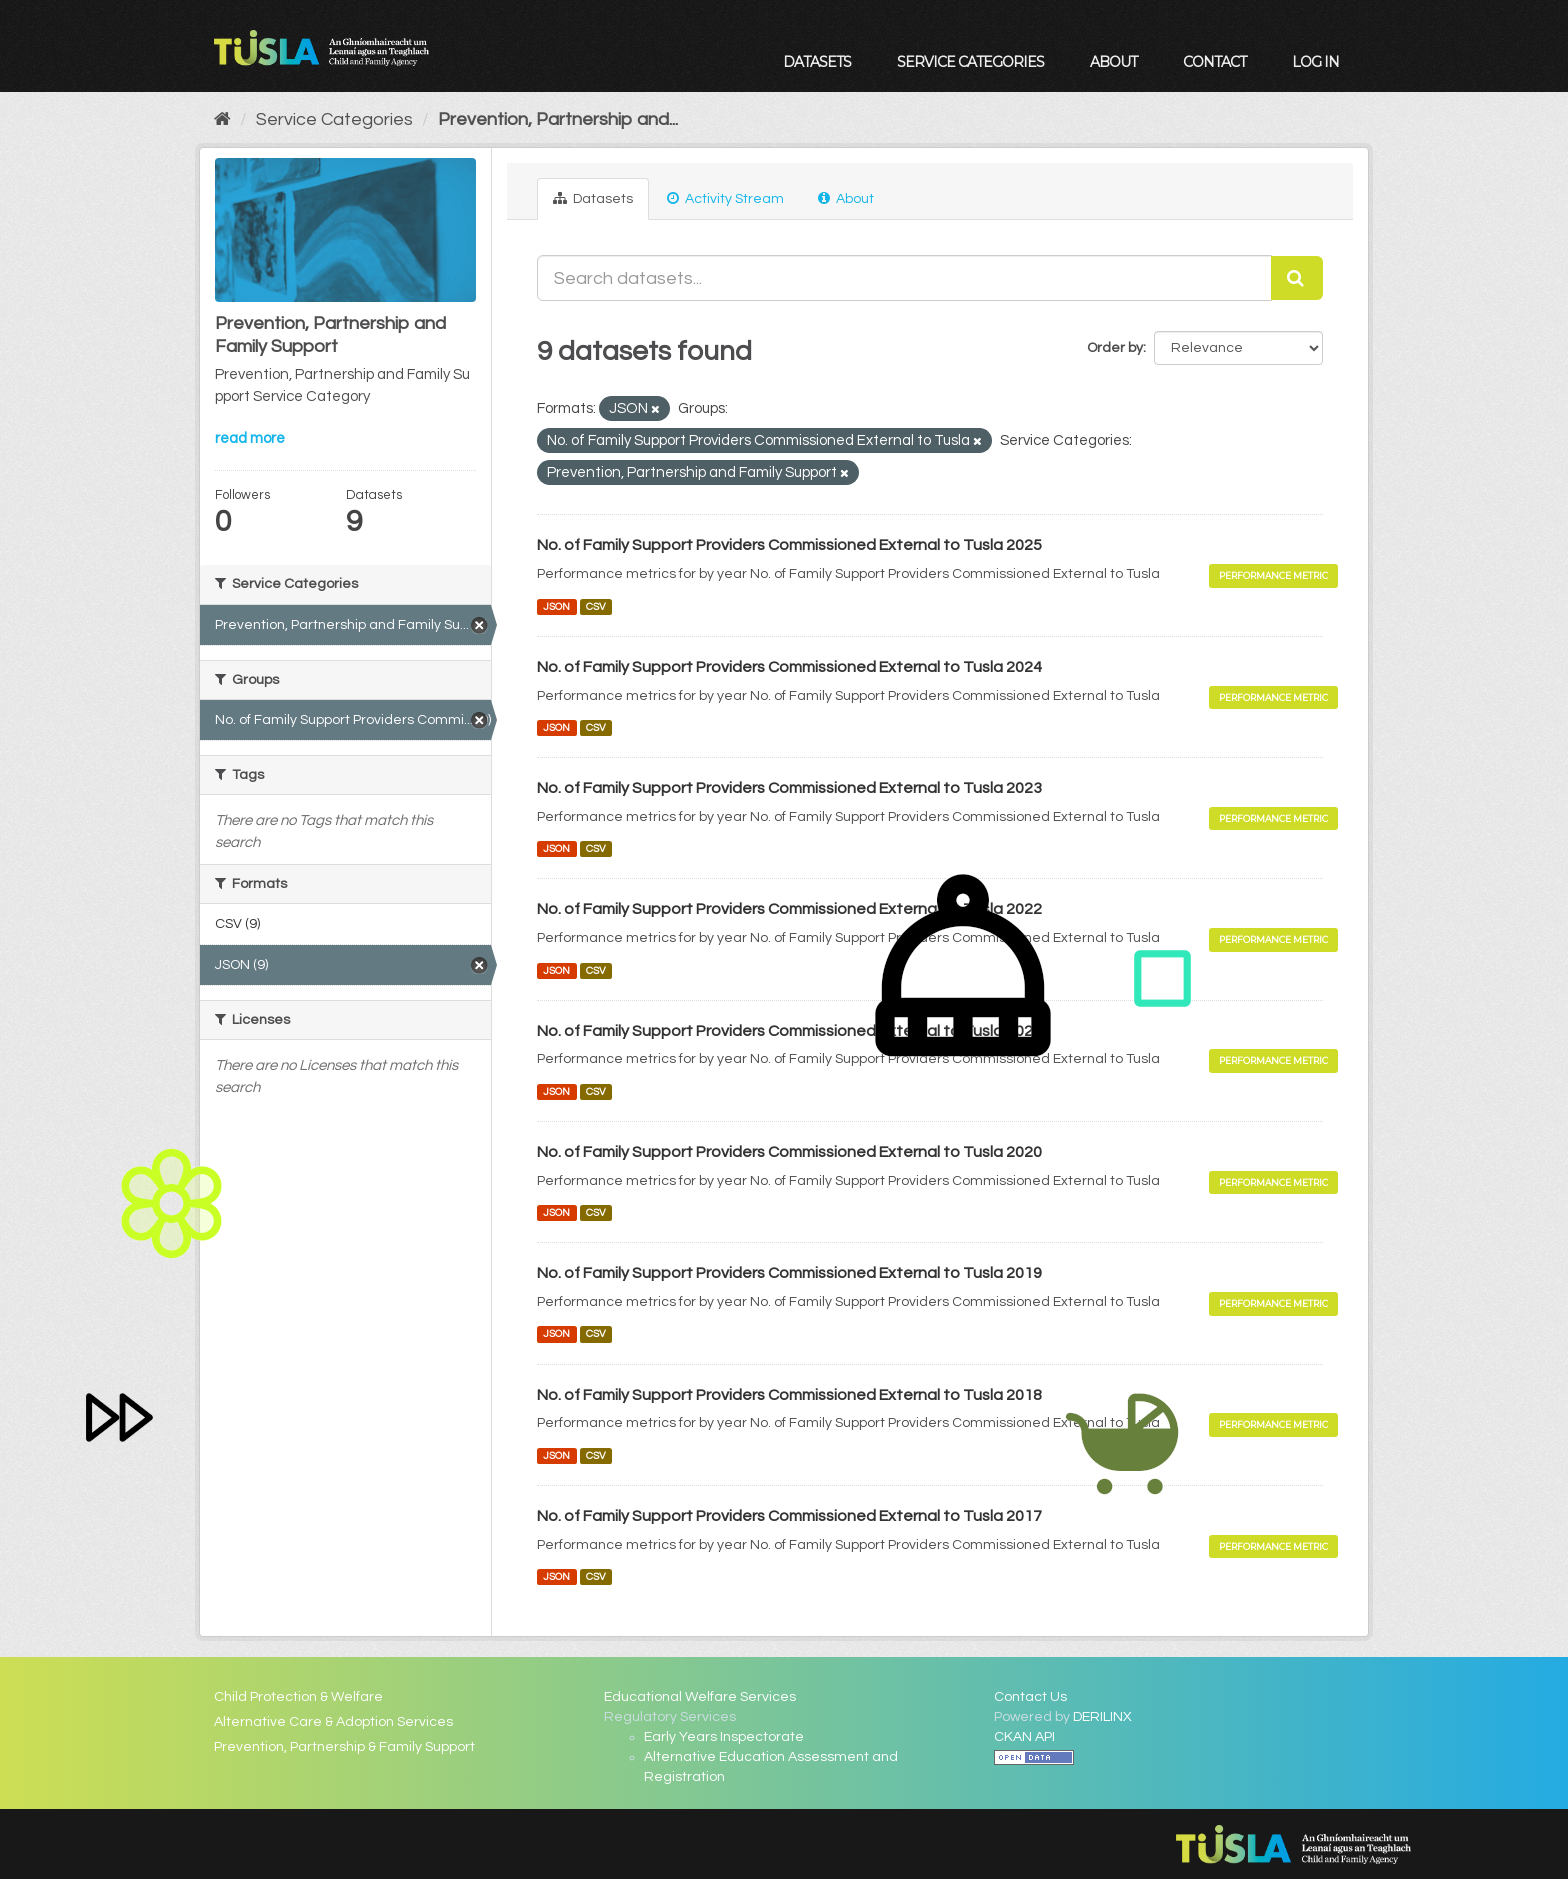  I want to click on stop media playback, so click(1162, 978).